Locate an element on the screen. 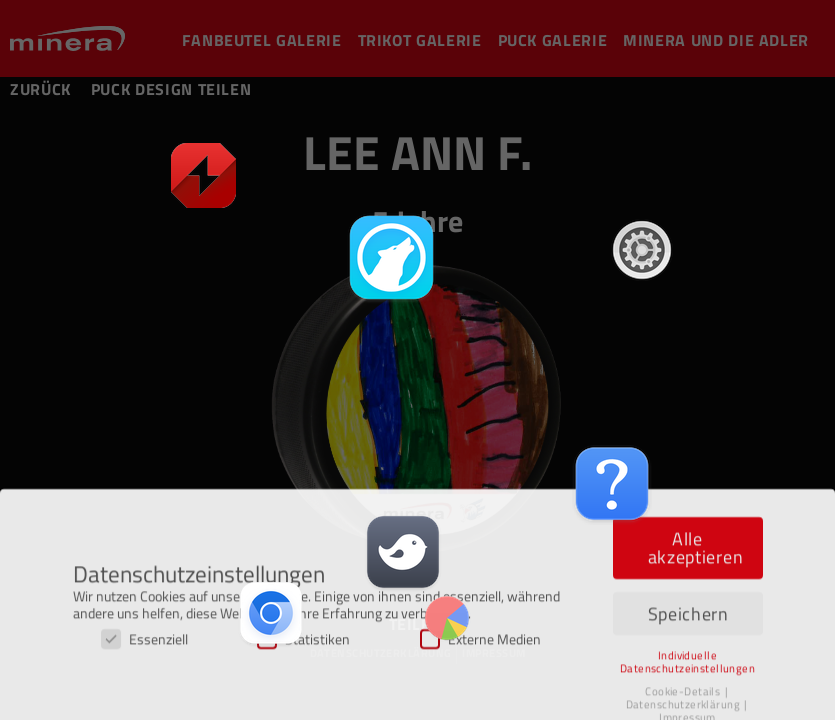  access help and support documentation is located at coordinates (612, 485).